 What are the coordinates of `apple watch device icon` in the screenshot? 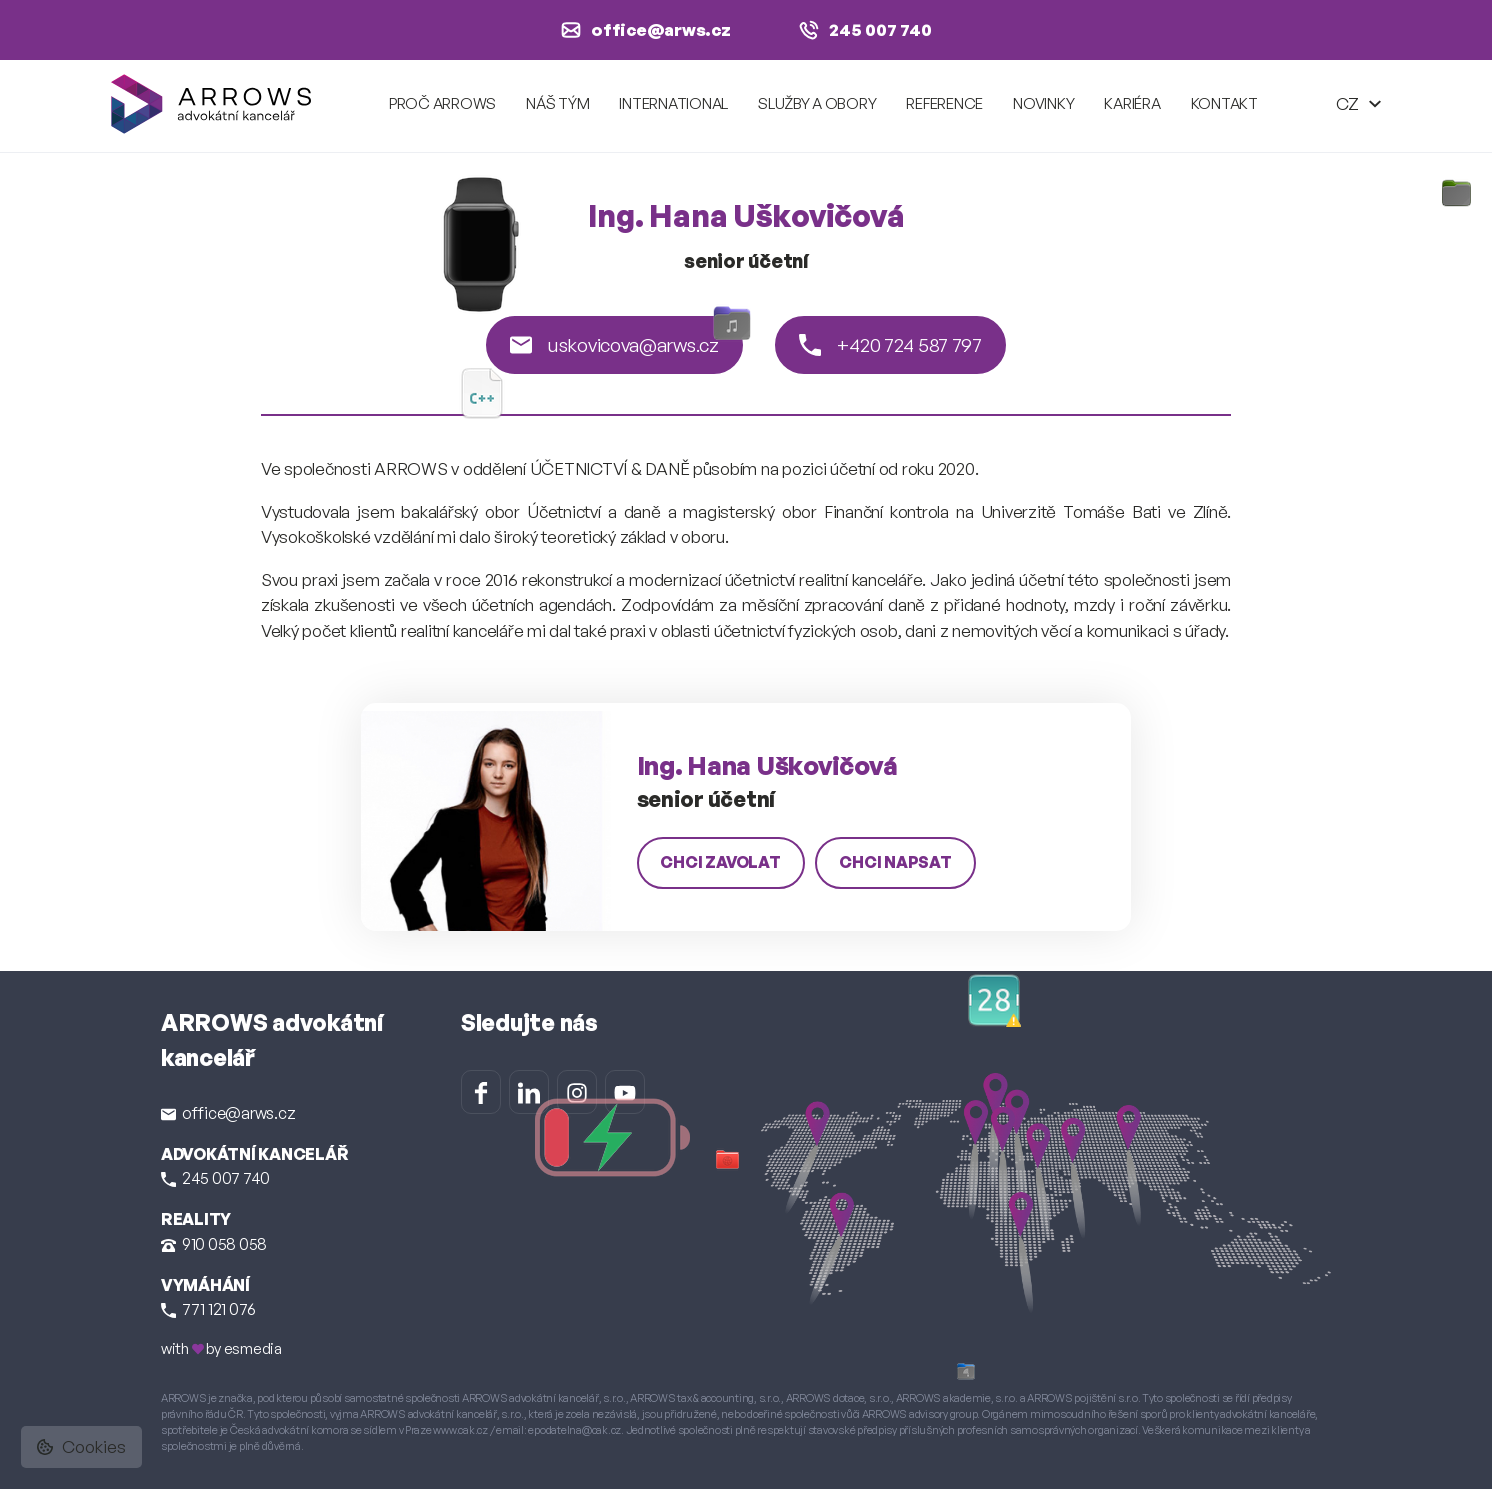 It's located at (479, 244).